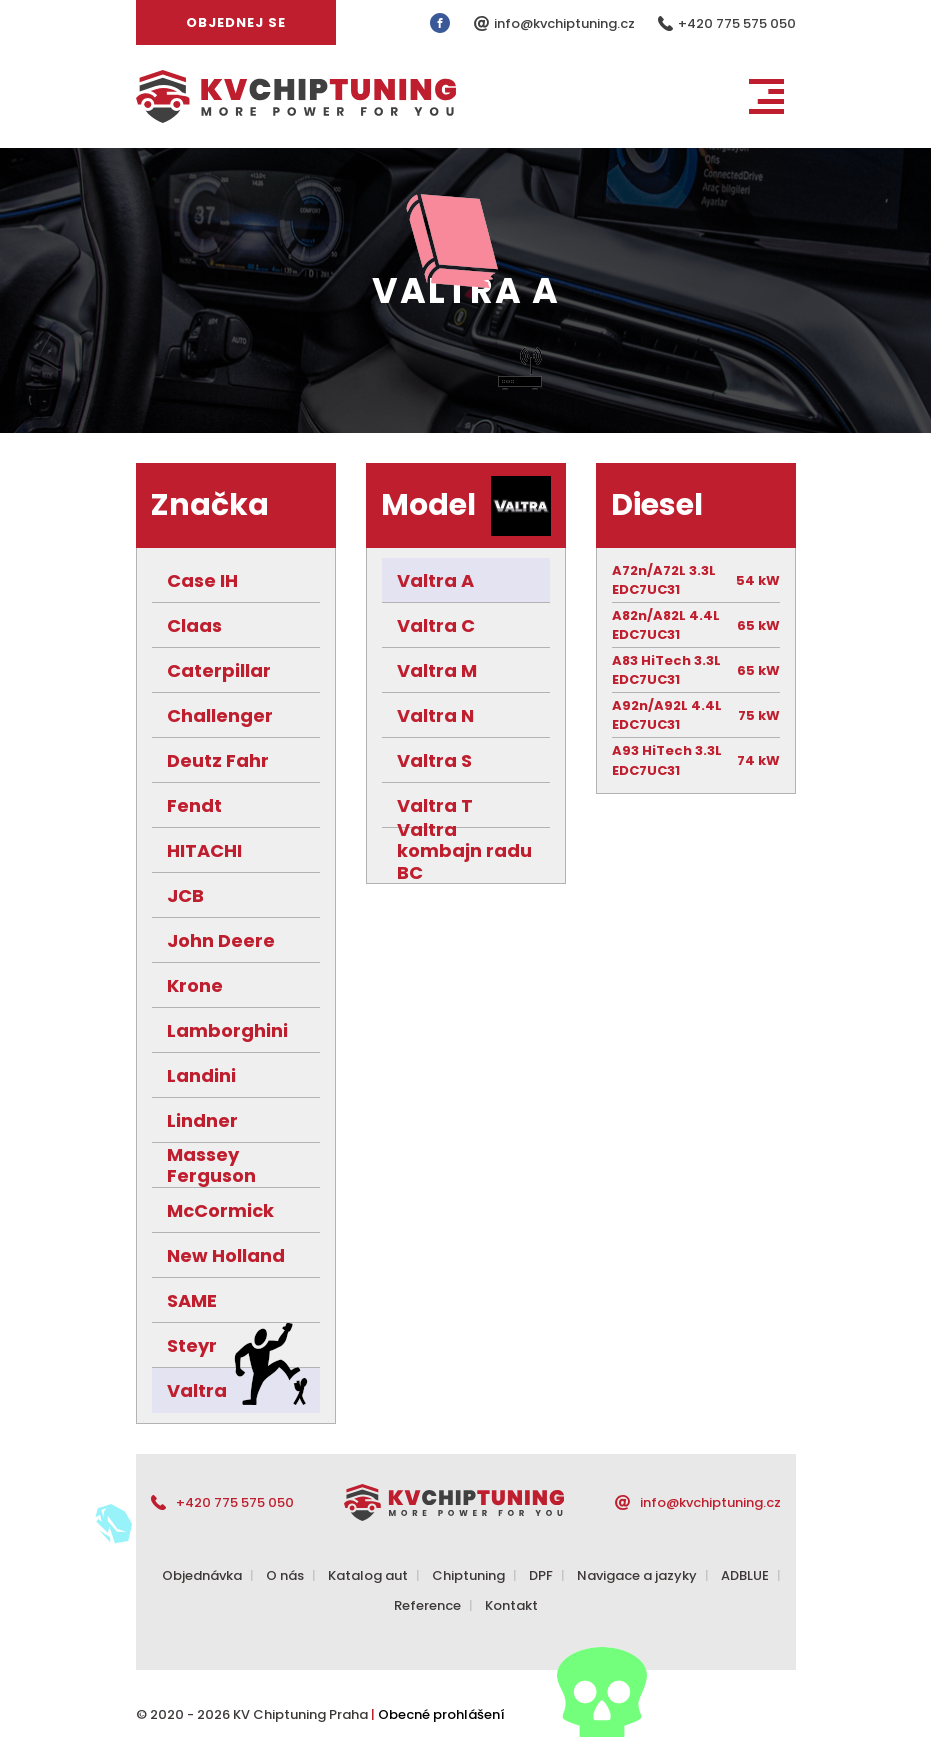 The image size is (931, 1760). Describe the element at coordinates (520, 368) in the screenshot. I see `access wifi router settings` at that location.